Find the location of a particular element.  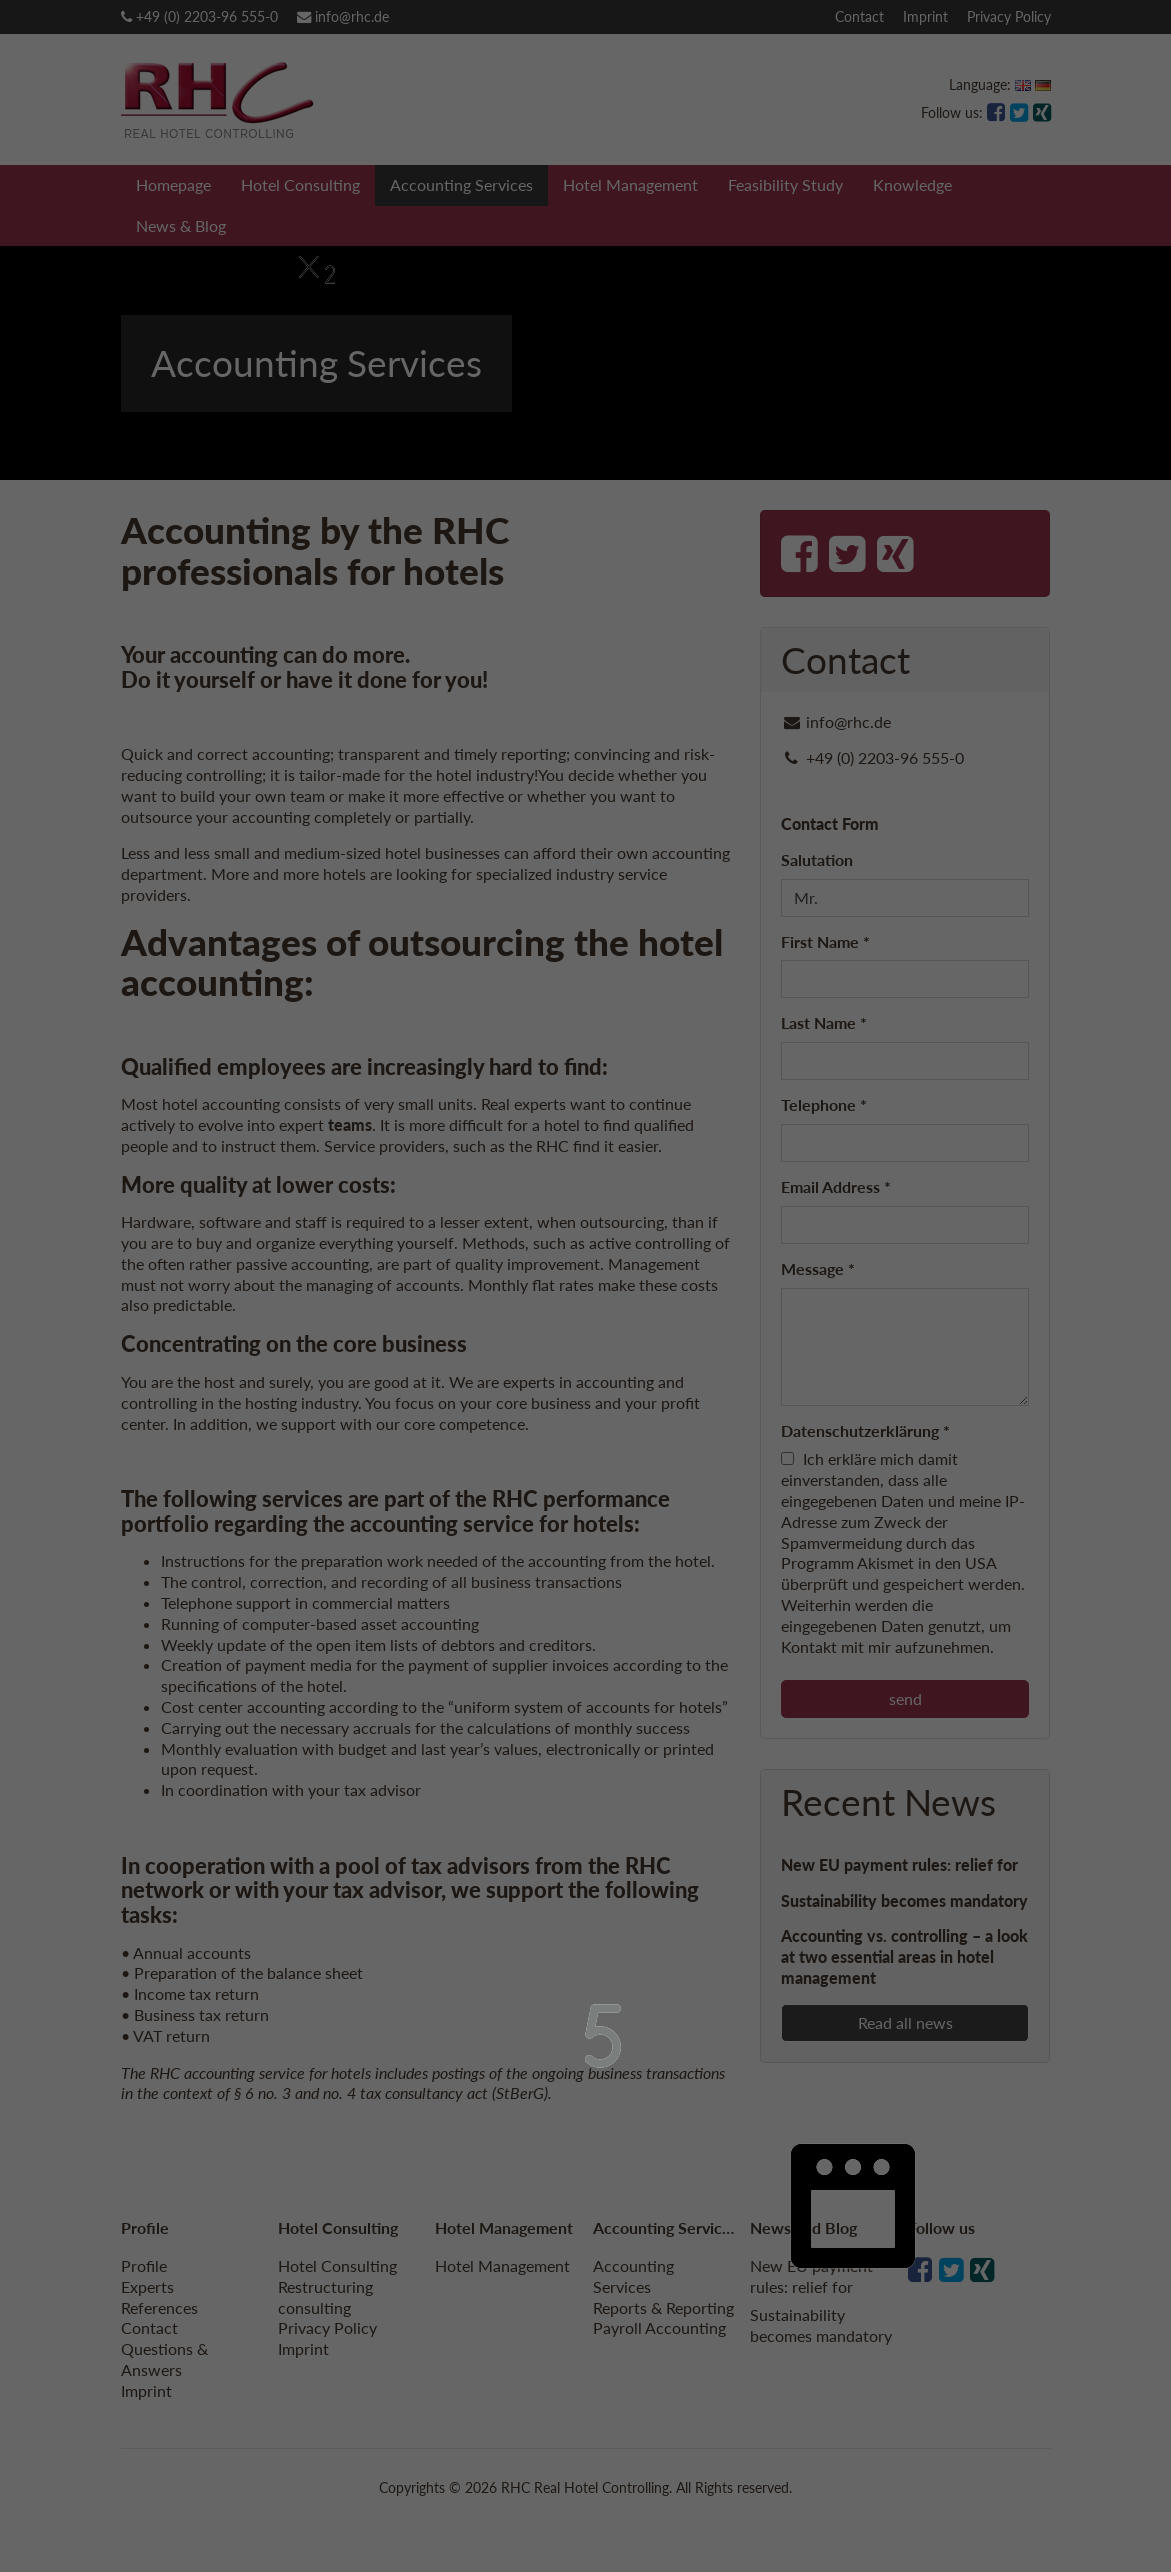

indicates the number five in a list or sequence is located at coordinates (603, 2036).